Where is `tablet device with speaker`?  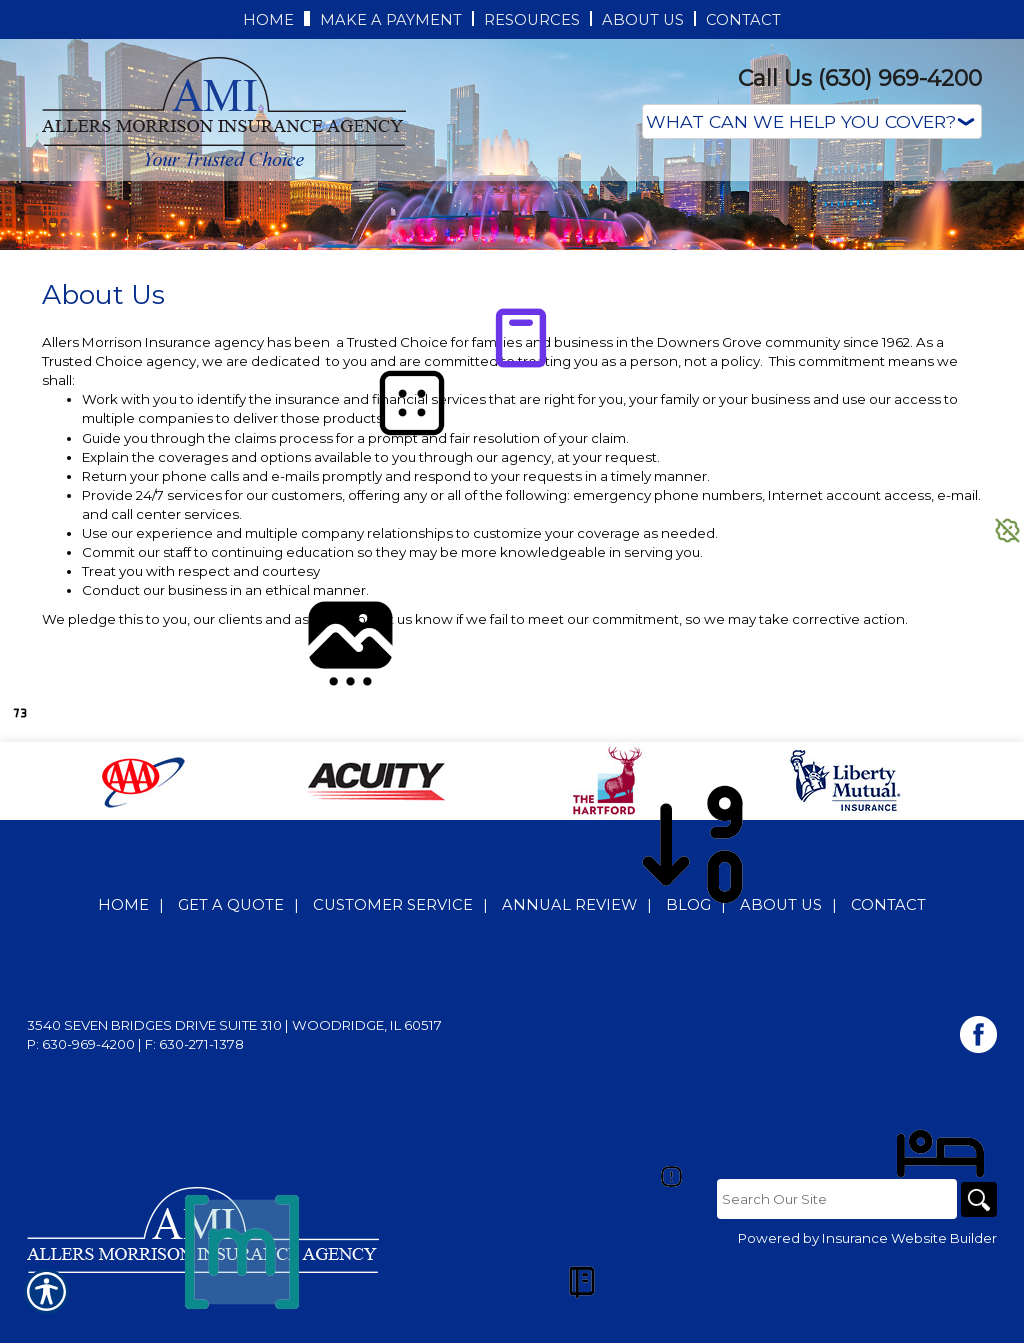 tablet device with speaker is located at coordinates (521, 338).